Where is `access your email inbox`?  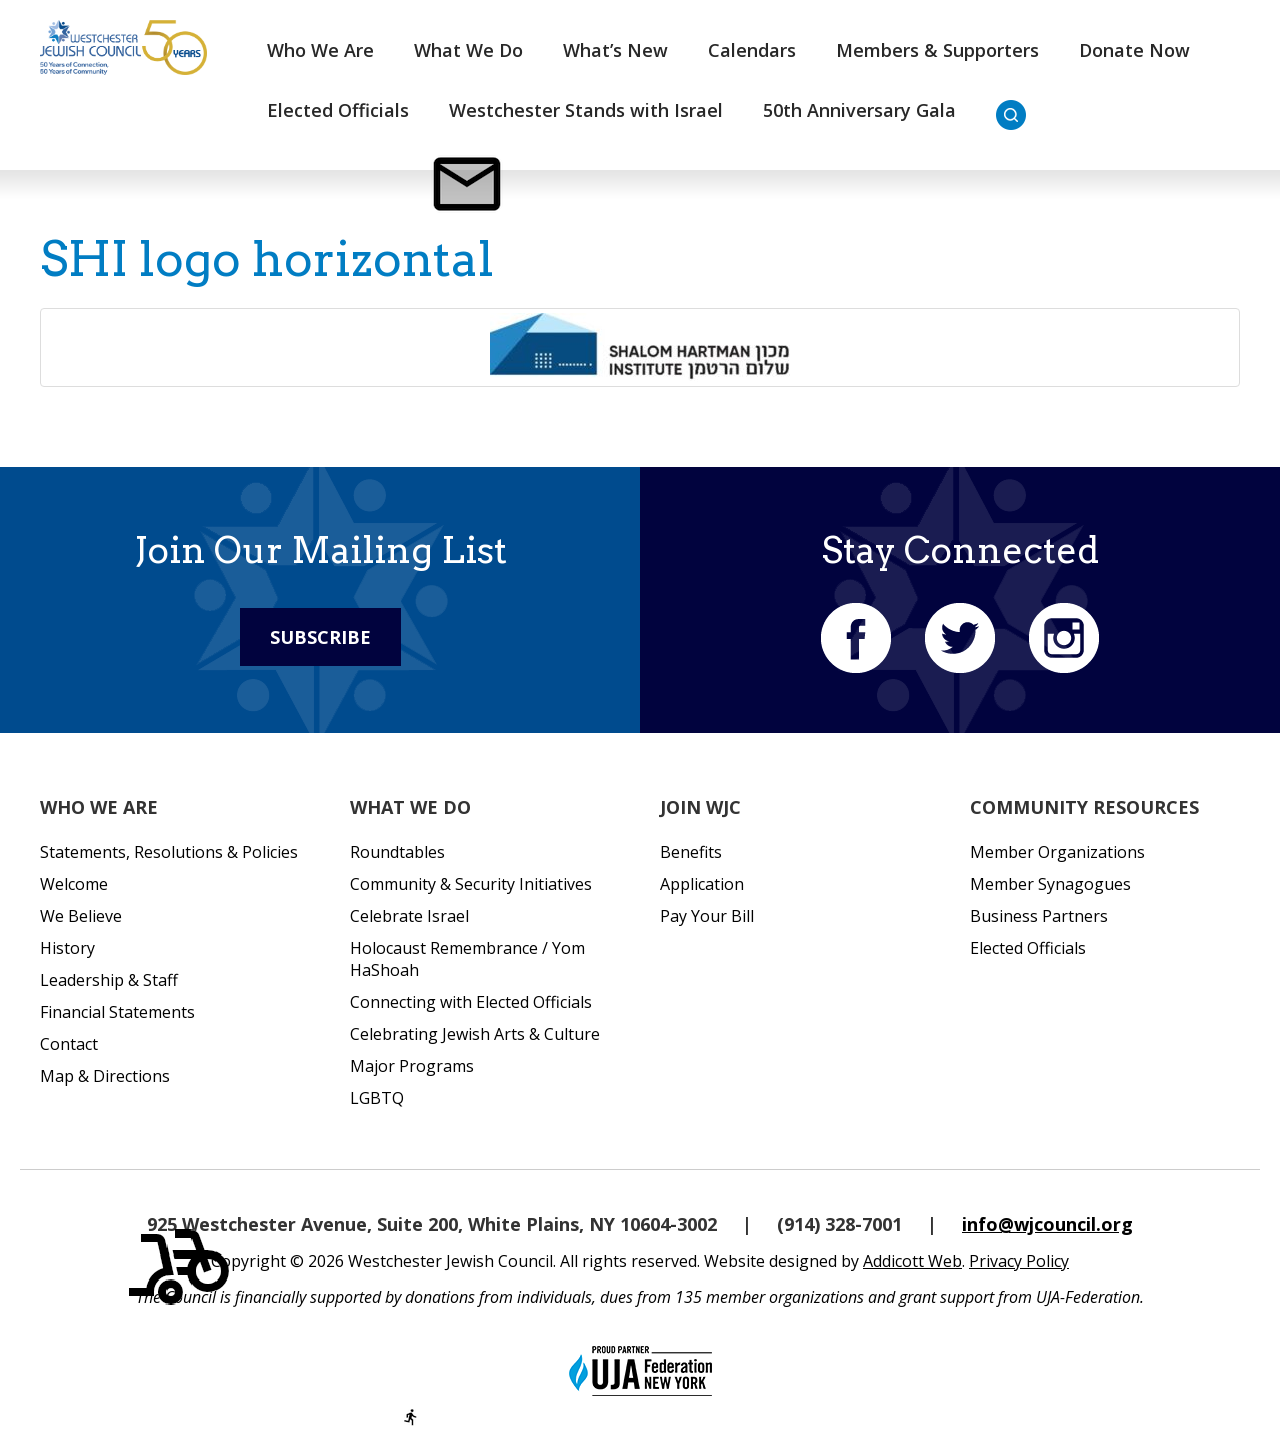
access your email inbox is located at coordinates (467, 184).